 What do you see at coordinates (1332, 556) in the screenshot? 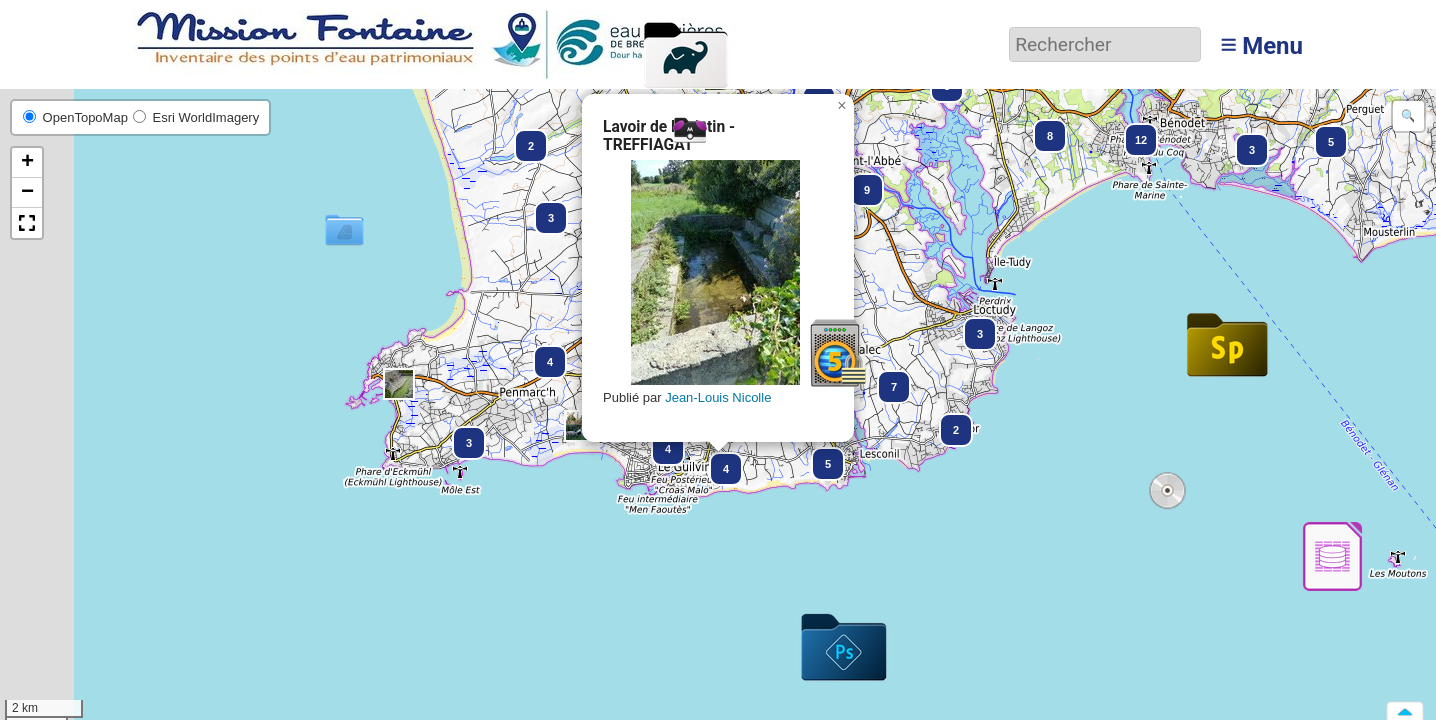
I see `open a libreoffice base database file` at bounding box center [1332, 556].